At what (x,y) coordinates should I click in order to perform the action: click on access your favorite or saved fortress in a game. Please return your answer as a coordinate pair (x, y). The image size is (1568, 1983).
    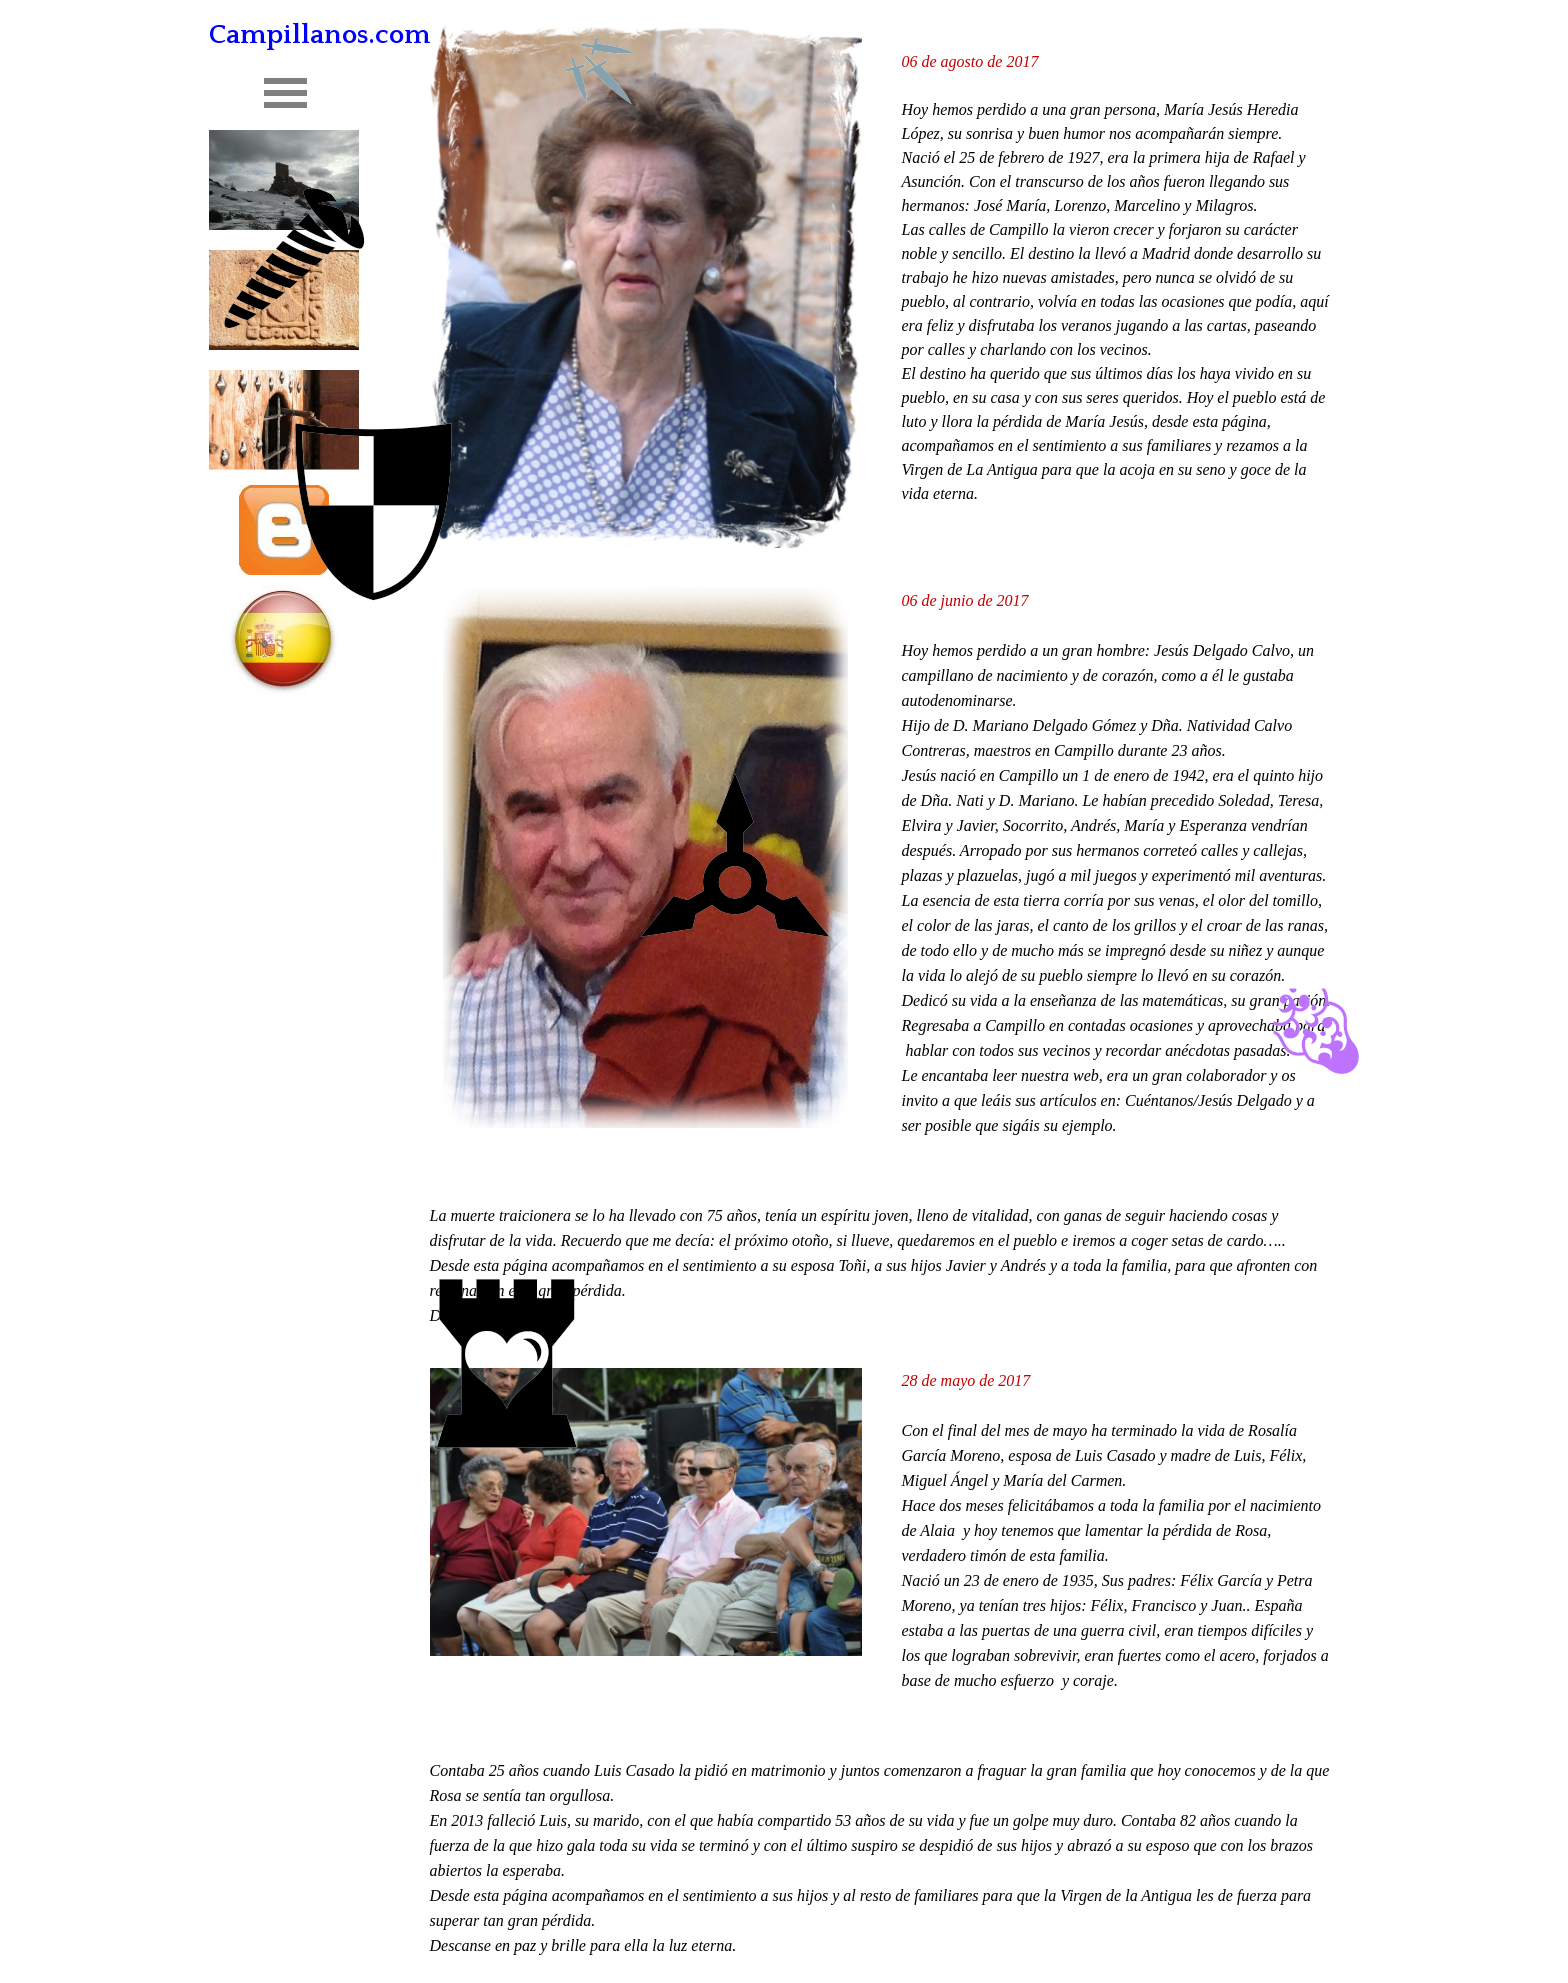
    Looking at the image, I should click on (507, 1363).